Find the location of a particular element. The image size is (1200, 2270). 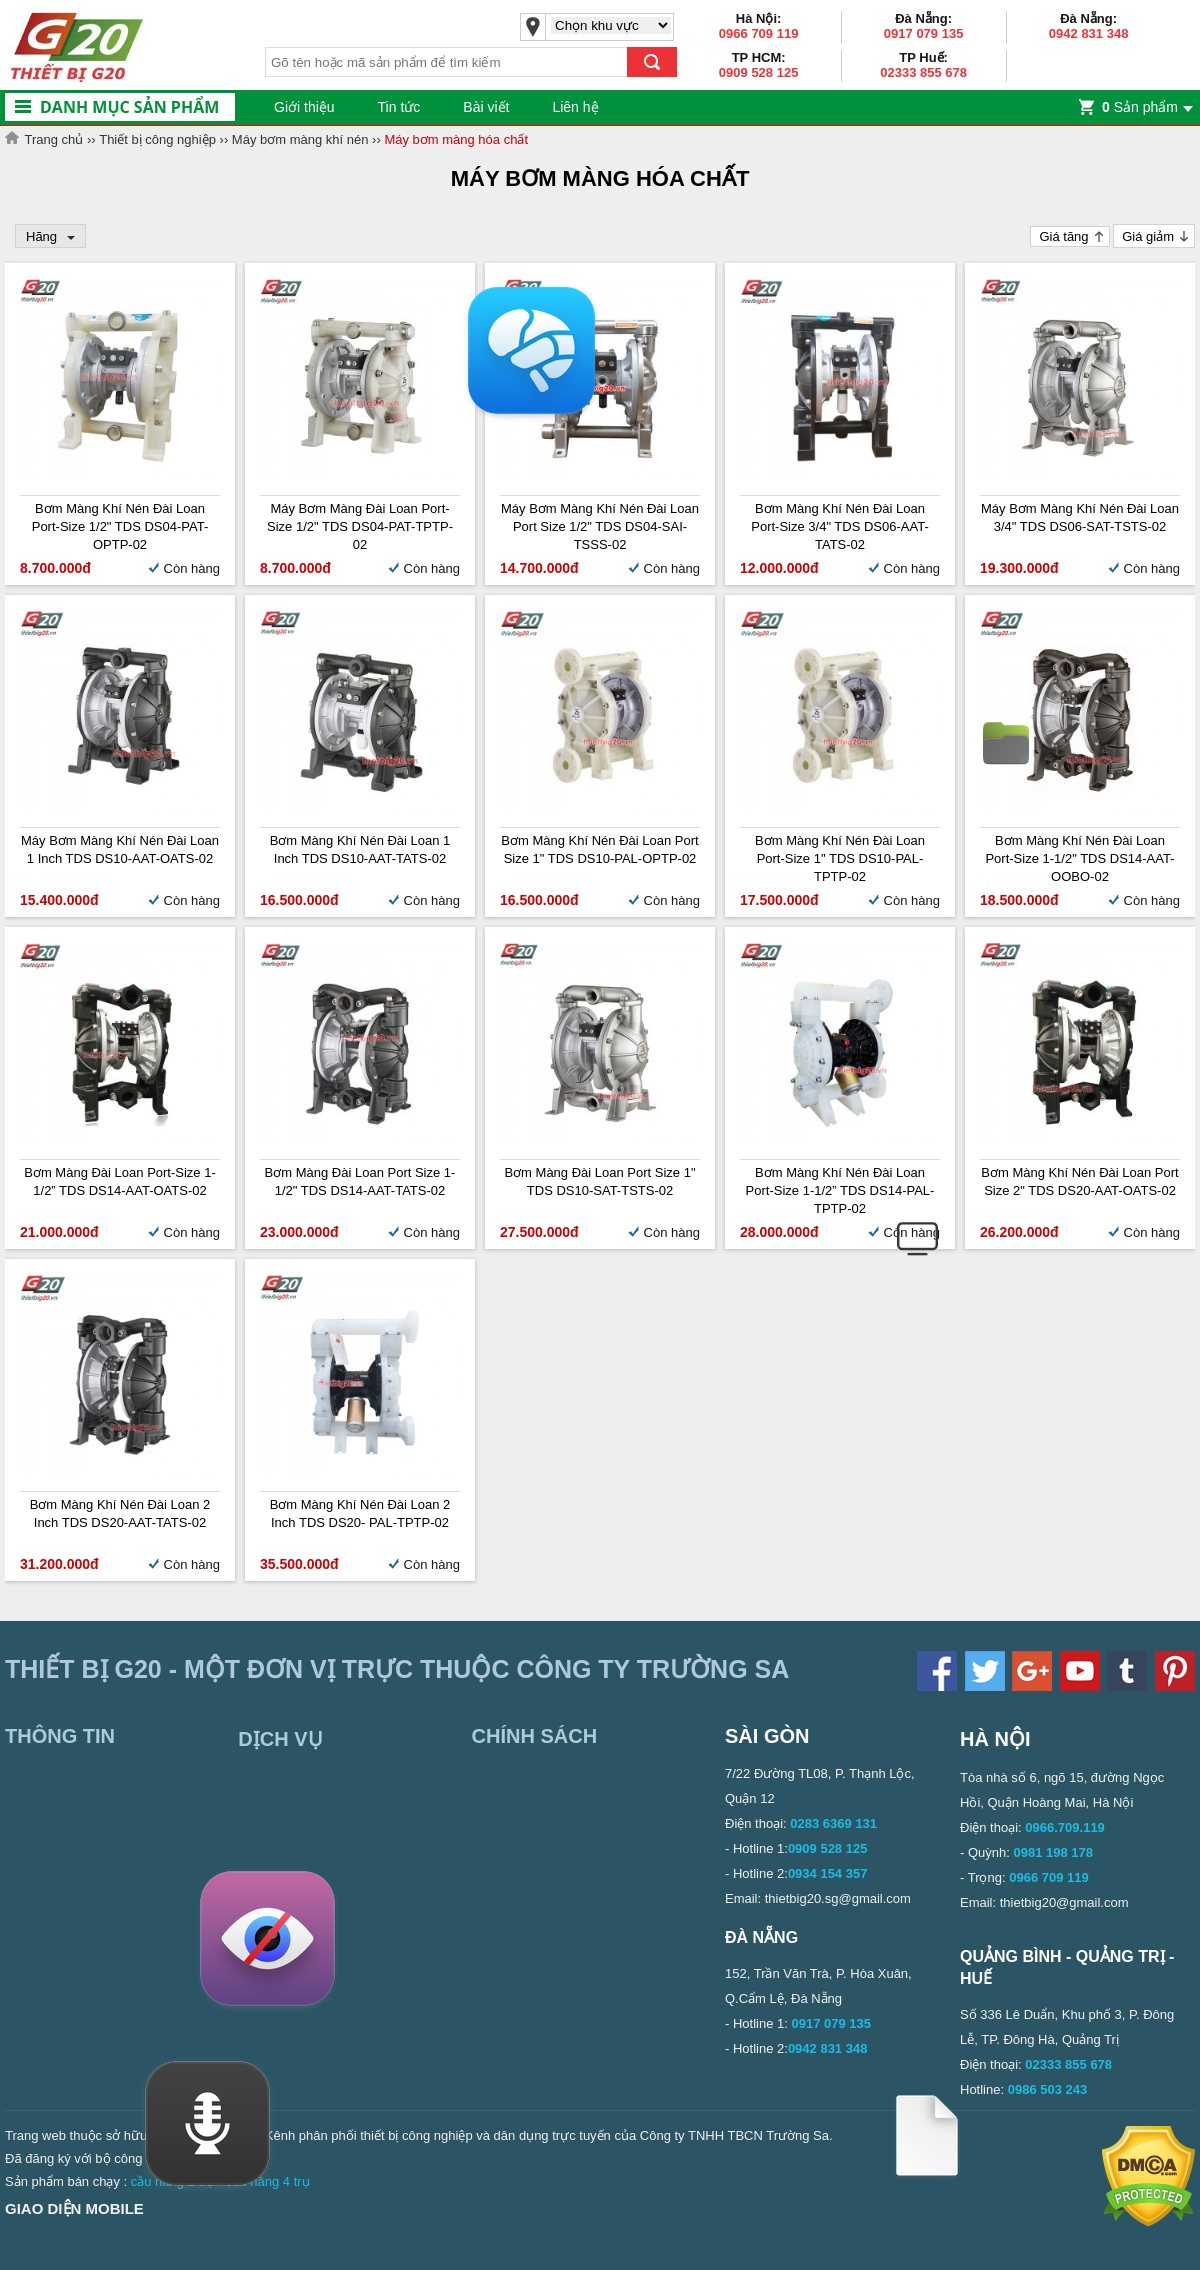

open podcast or audio recording app is located at coordinates (207, 2125).